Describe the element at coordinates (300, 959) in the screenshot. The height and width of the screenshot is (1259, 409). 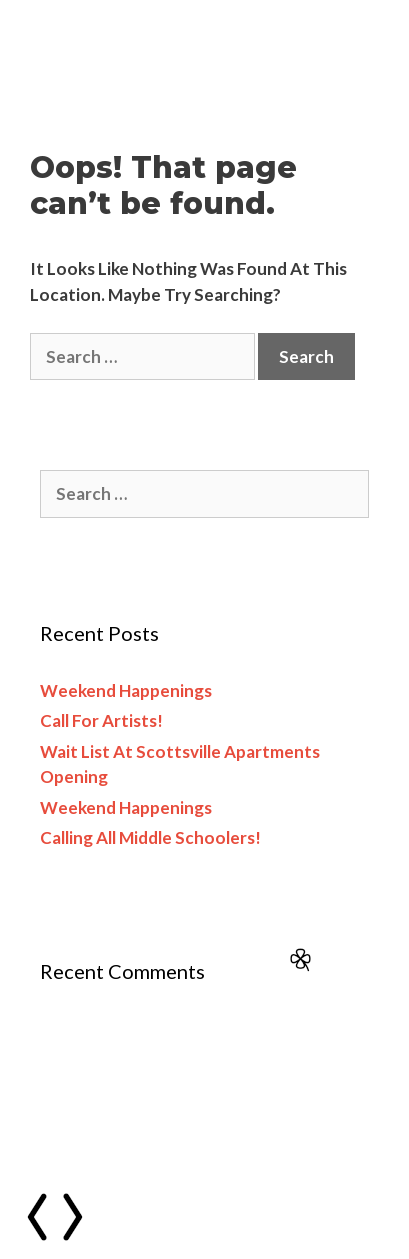
I see `indicates a lucky or bonus reward` at that location.